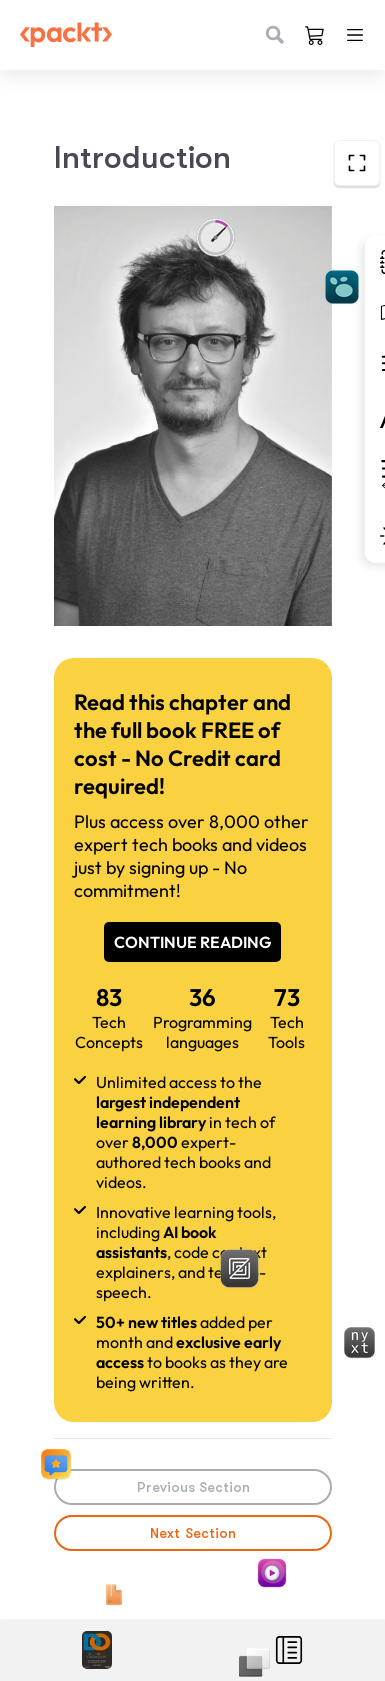  What do you see at coordinates (56, 1464) in the screenshot?
I see `open flare messaging app` at bounding box center [56, 1464].